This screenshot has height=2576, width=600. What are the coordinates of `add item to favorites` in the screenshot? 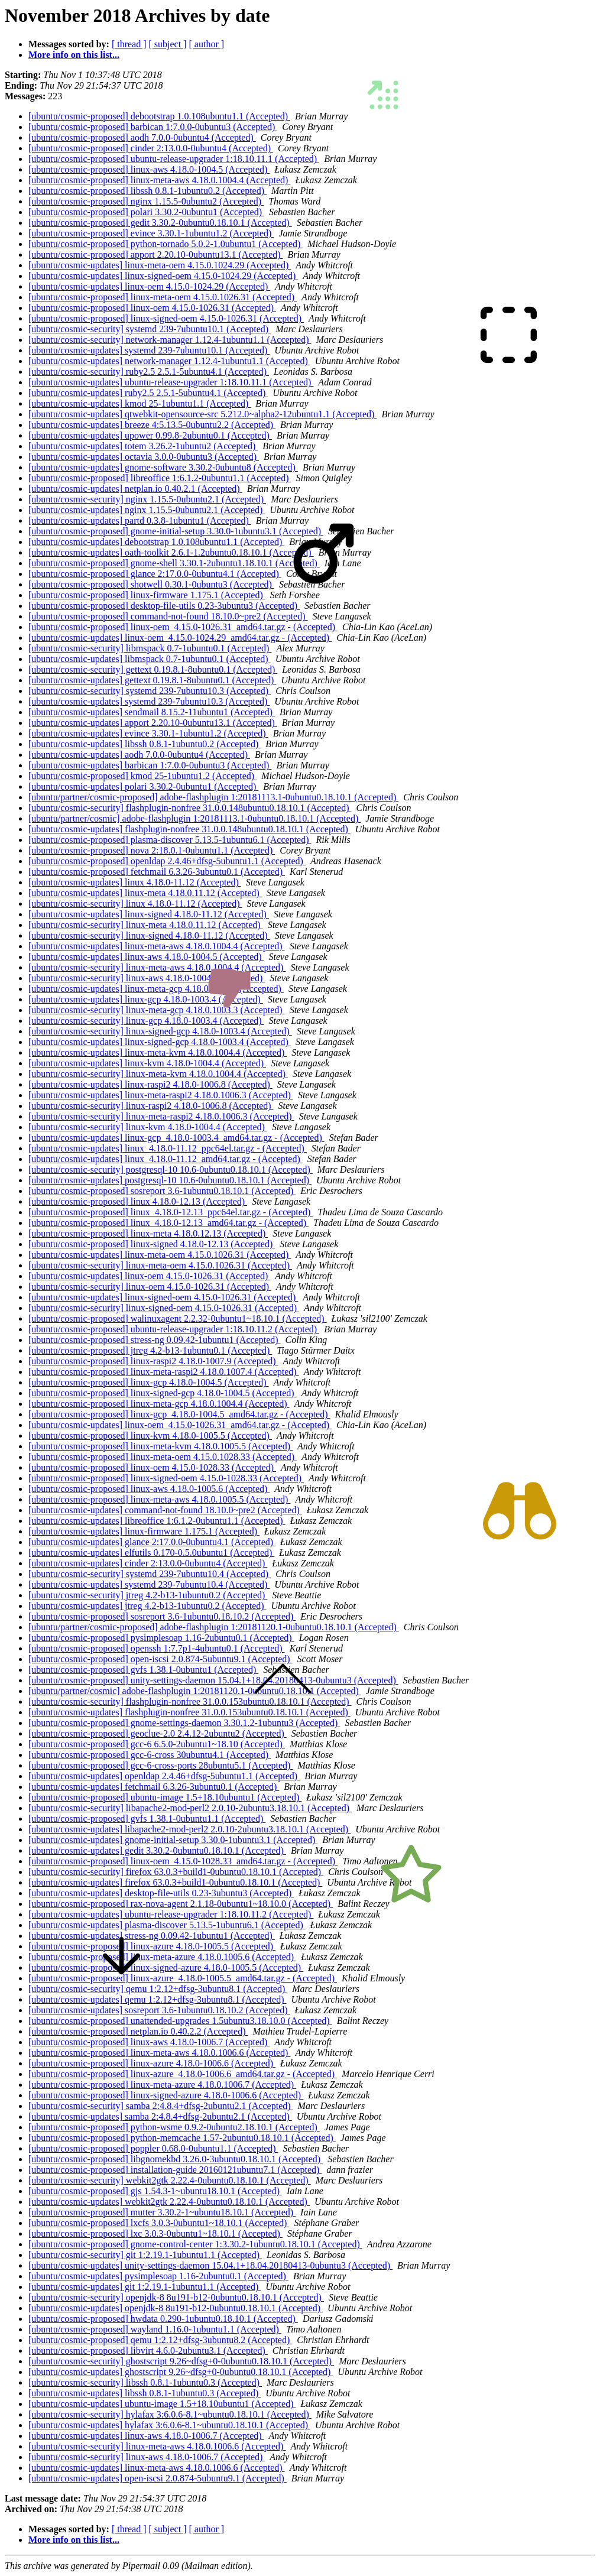 It's located at (411, 1876).